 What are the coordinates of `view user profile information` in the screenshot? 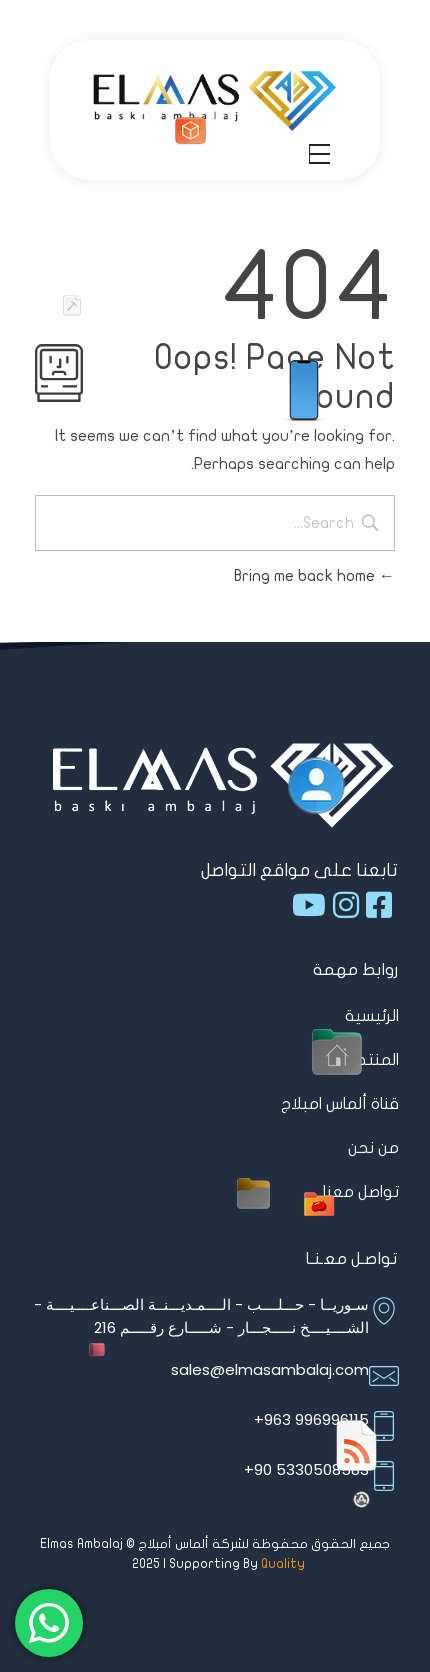 It's located at (316, 785).